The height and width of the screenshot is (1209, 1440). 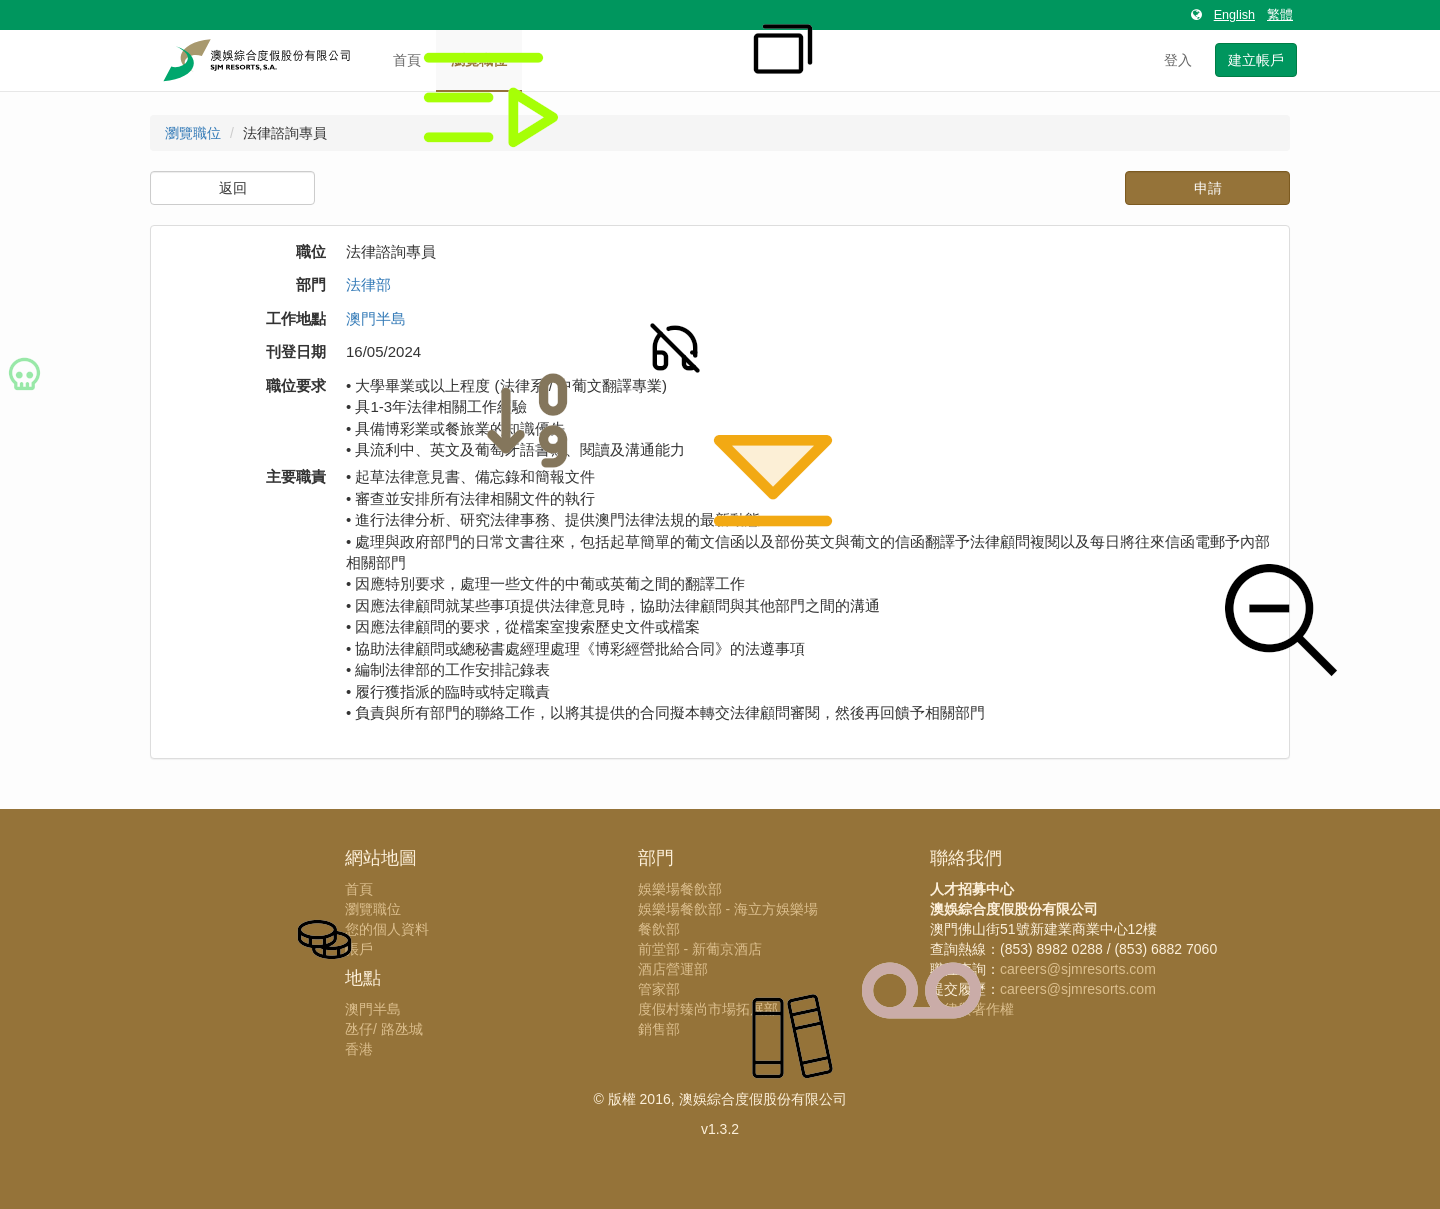 I want to click on sort numbers in ascending order (0-9), so click(x=529, y=420).